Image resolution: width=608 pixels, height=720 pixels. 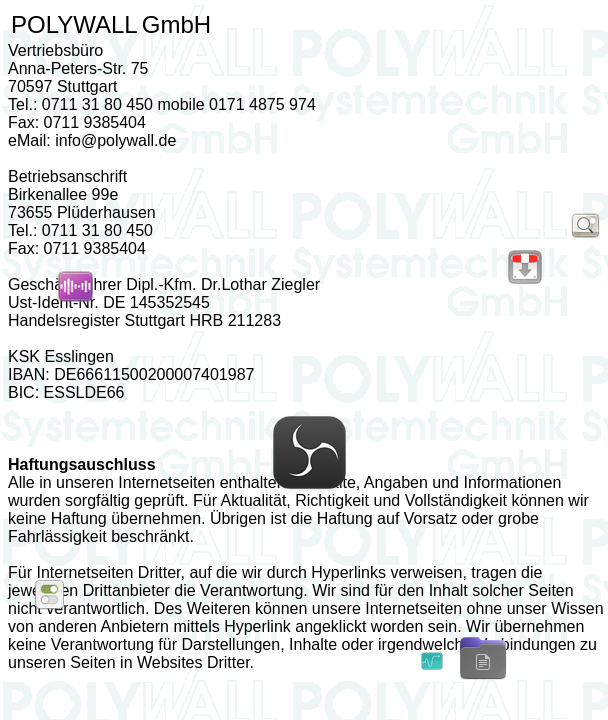 I want to click on open gnome tweaks to customize system settings, so click(x=49, y=594).